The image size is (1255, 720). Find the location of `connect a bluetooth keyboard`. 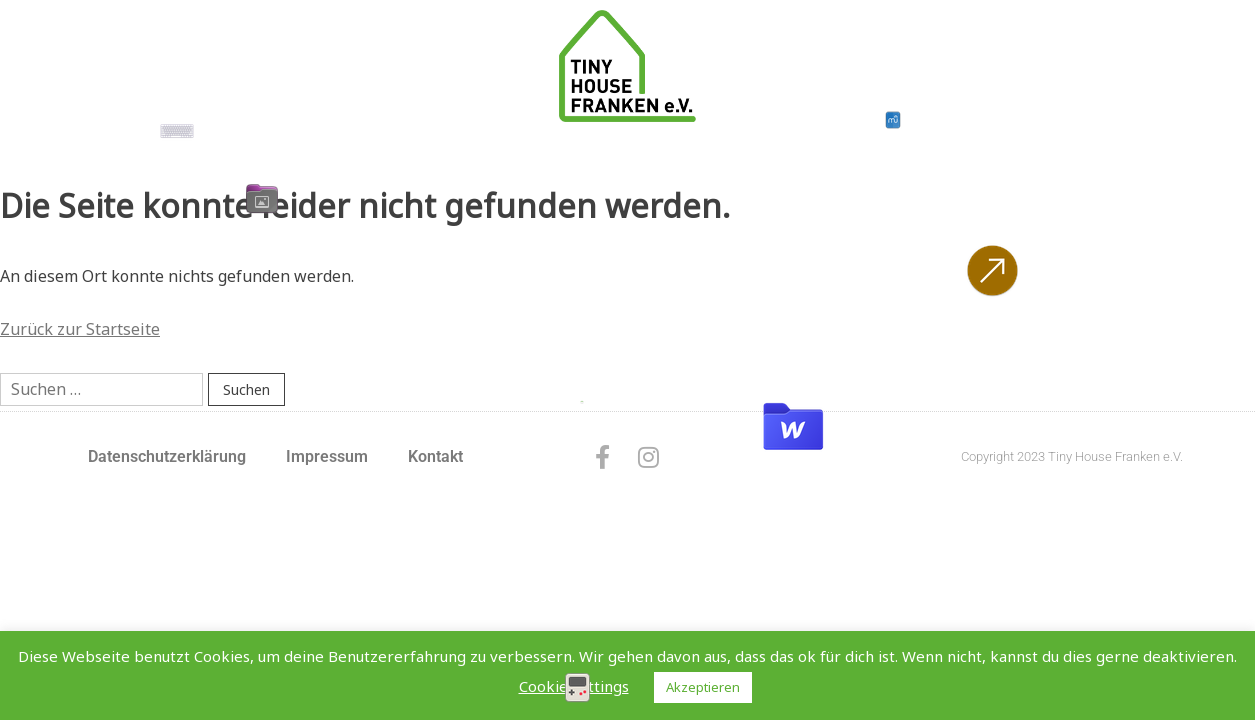

connect a bluetooth keyboard is located at coordinates (177, 131).